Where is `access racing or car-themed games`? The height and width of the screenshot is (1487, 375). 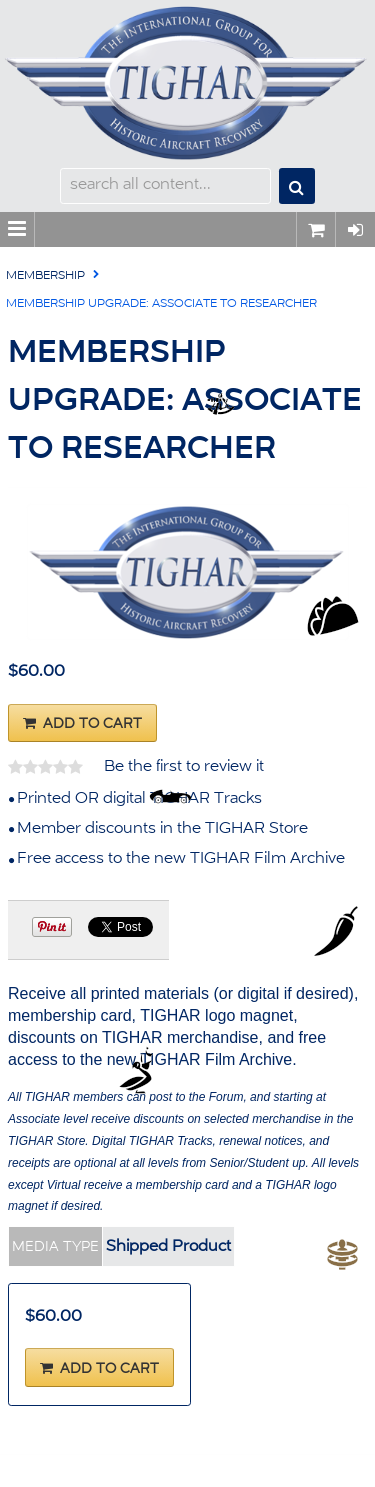
access racing or car-themed games is located at coordinates (170, 796).